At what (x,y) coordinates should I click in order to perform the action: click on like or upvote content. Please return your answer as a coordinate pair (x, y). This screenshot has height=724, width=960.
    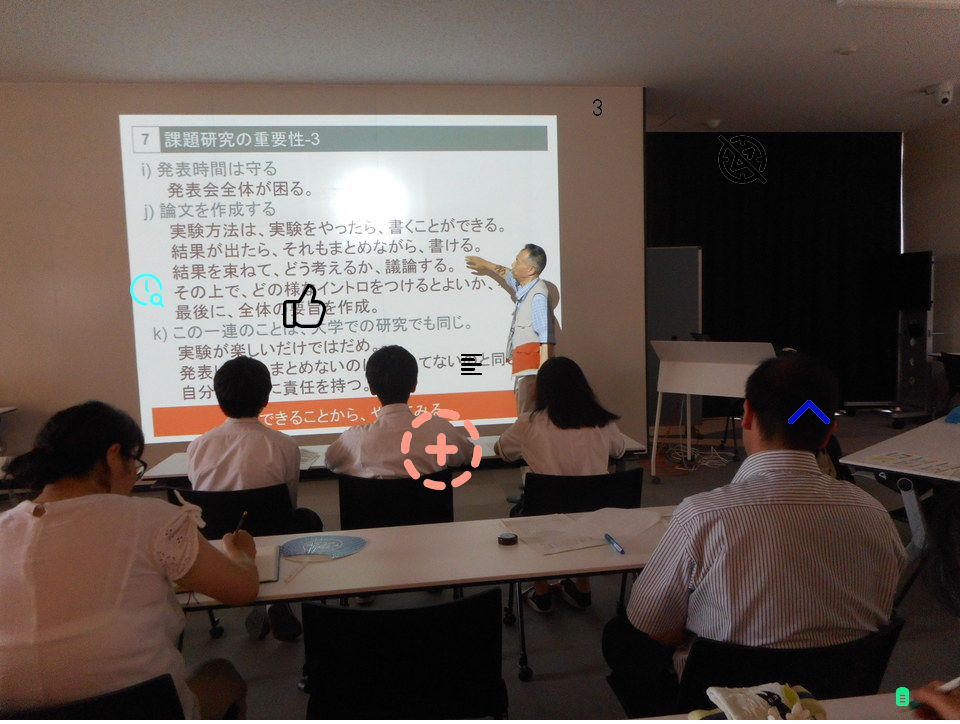
    Looking at the image, I should click on (304, 307).